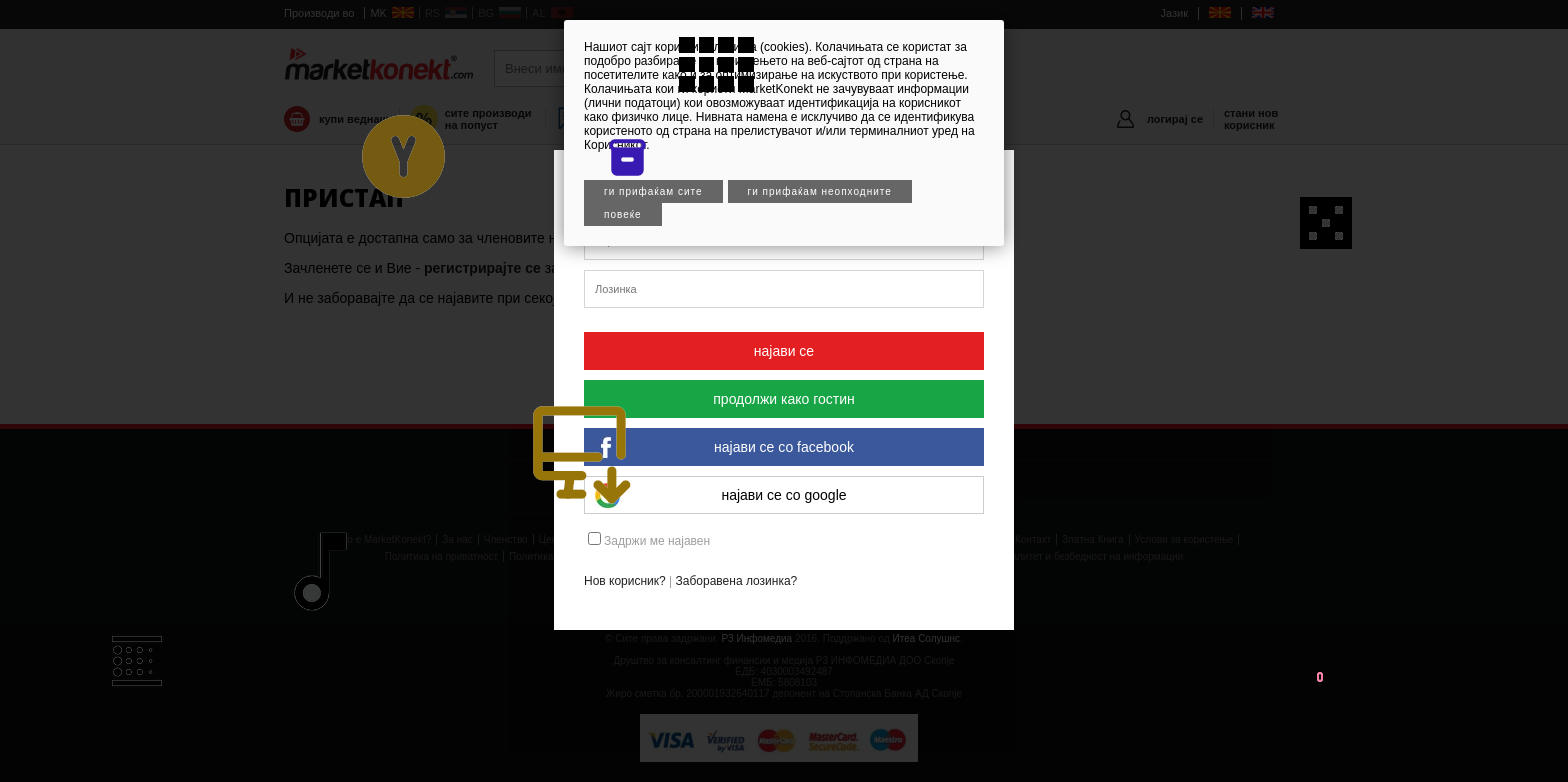 The height and width of the screenshot is (782, 1568). What do you see at coordinates (714, 64) in the screenshot?
I see `switch to comfortable grid view` at bounding box center [714, 64].